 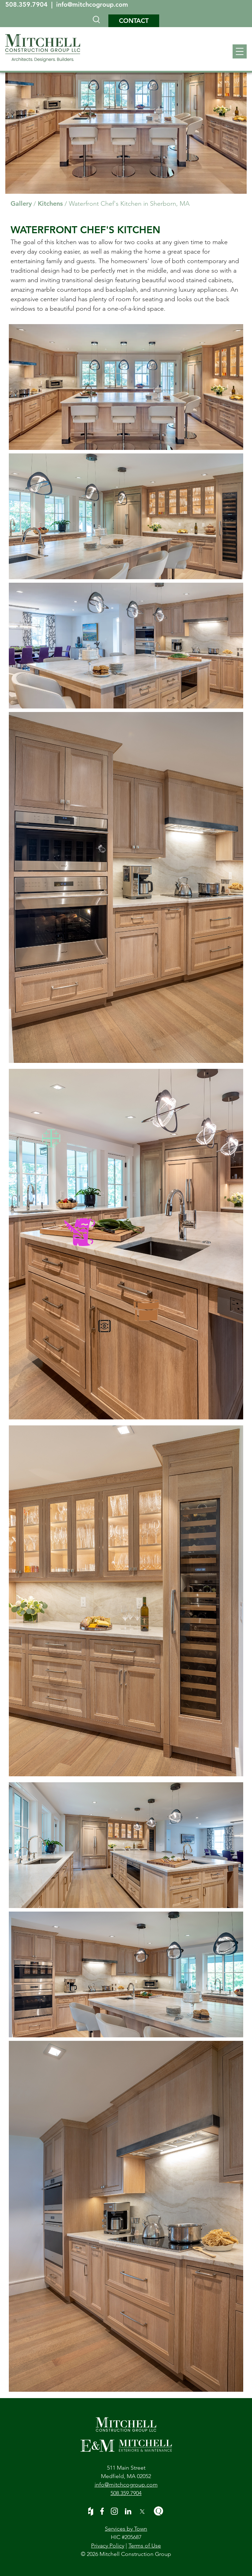 What do you see at coordinates (104, 1326) in the screenshot?
I see `abstract game piece or token indicator` at bounding box center [104, 1326].